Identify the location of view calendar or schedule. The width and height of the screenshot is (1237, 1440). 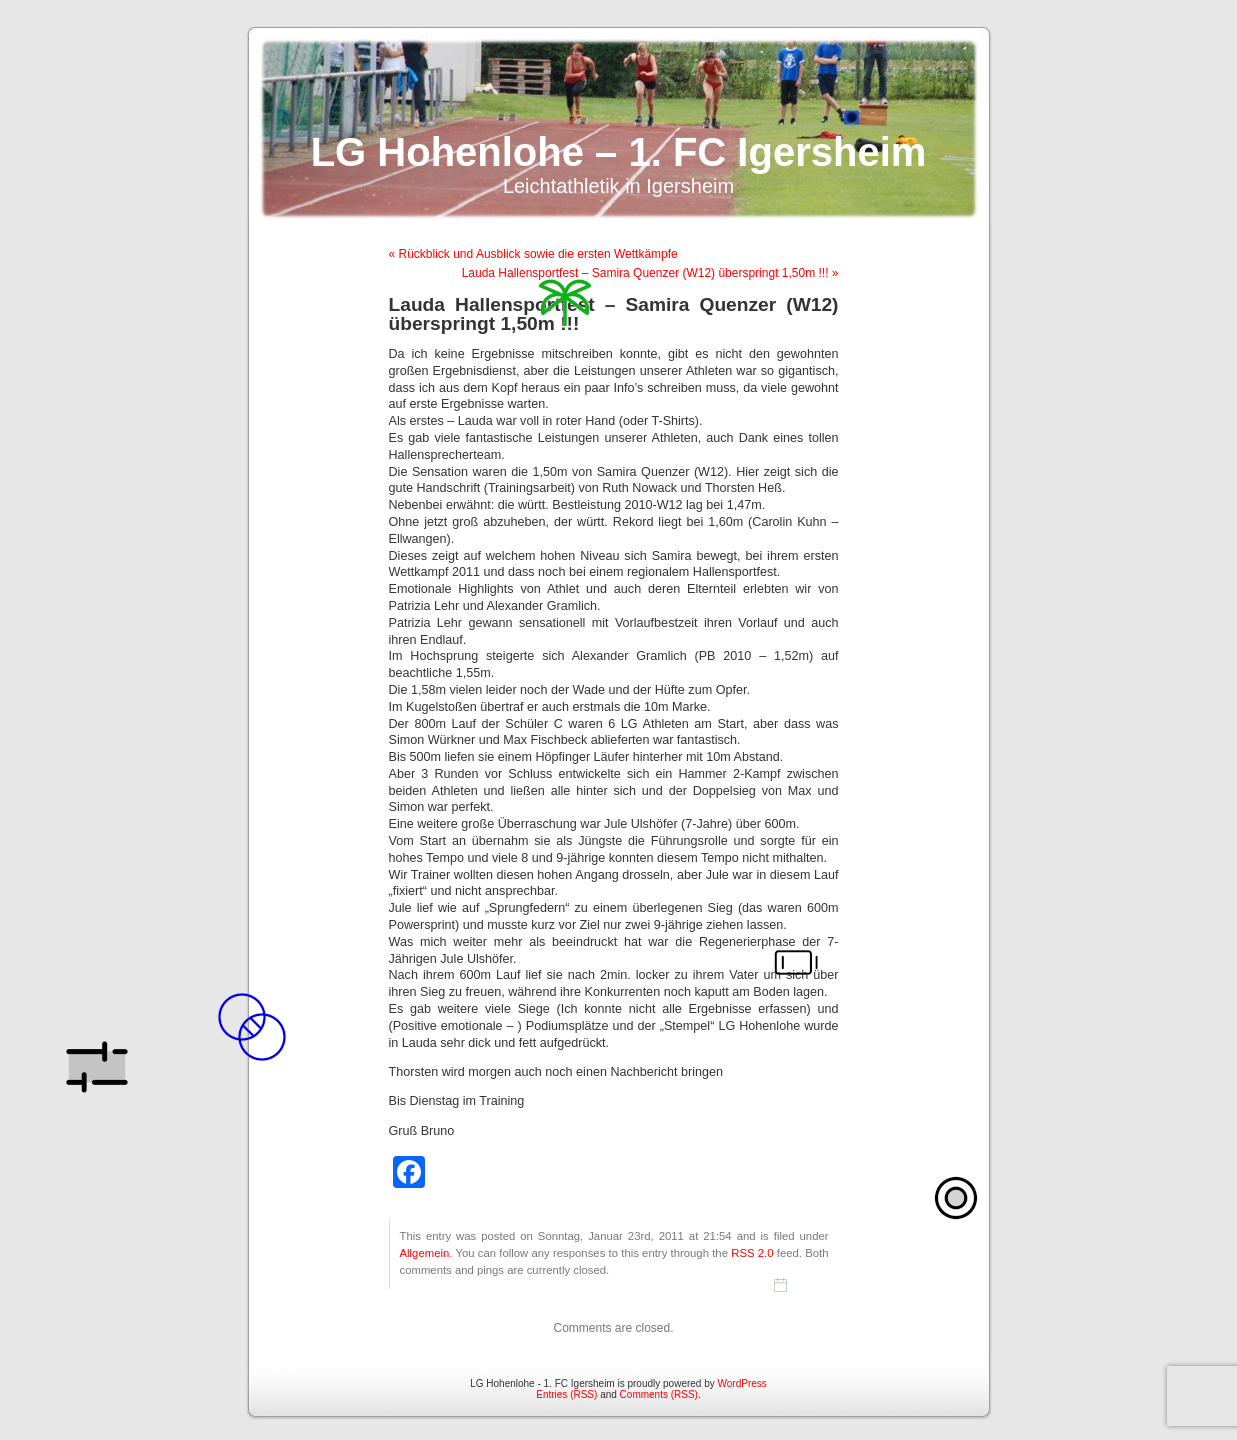
(780, 1285).